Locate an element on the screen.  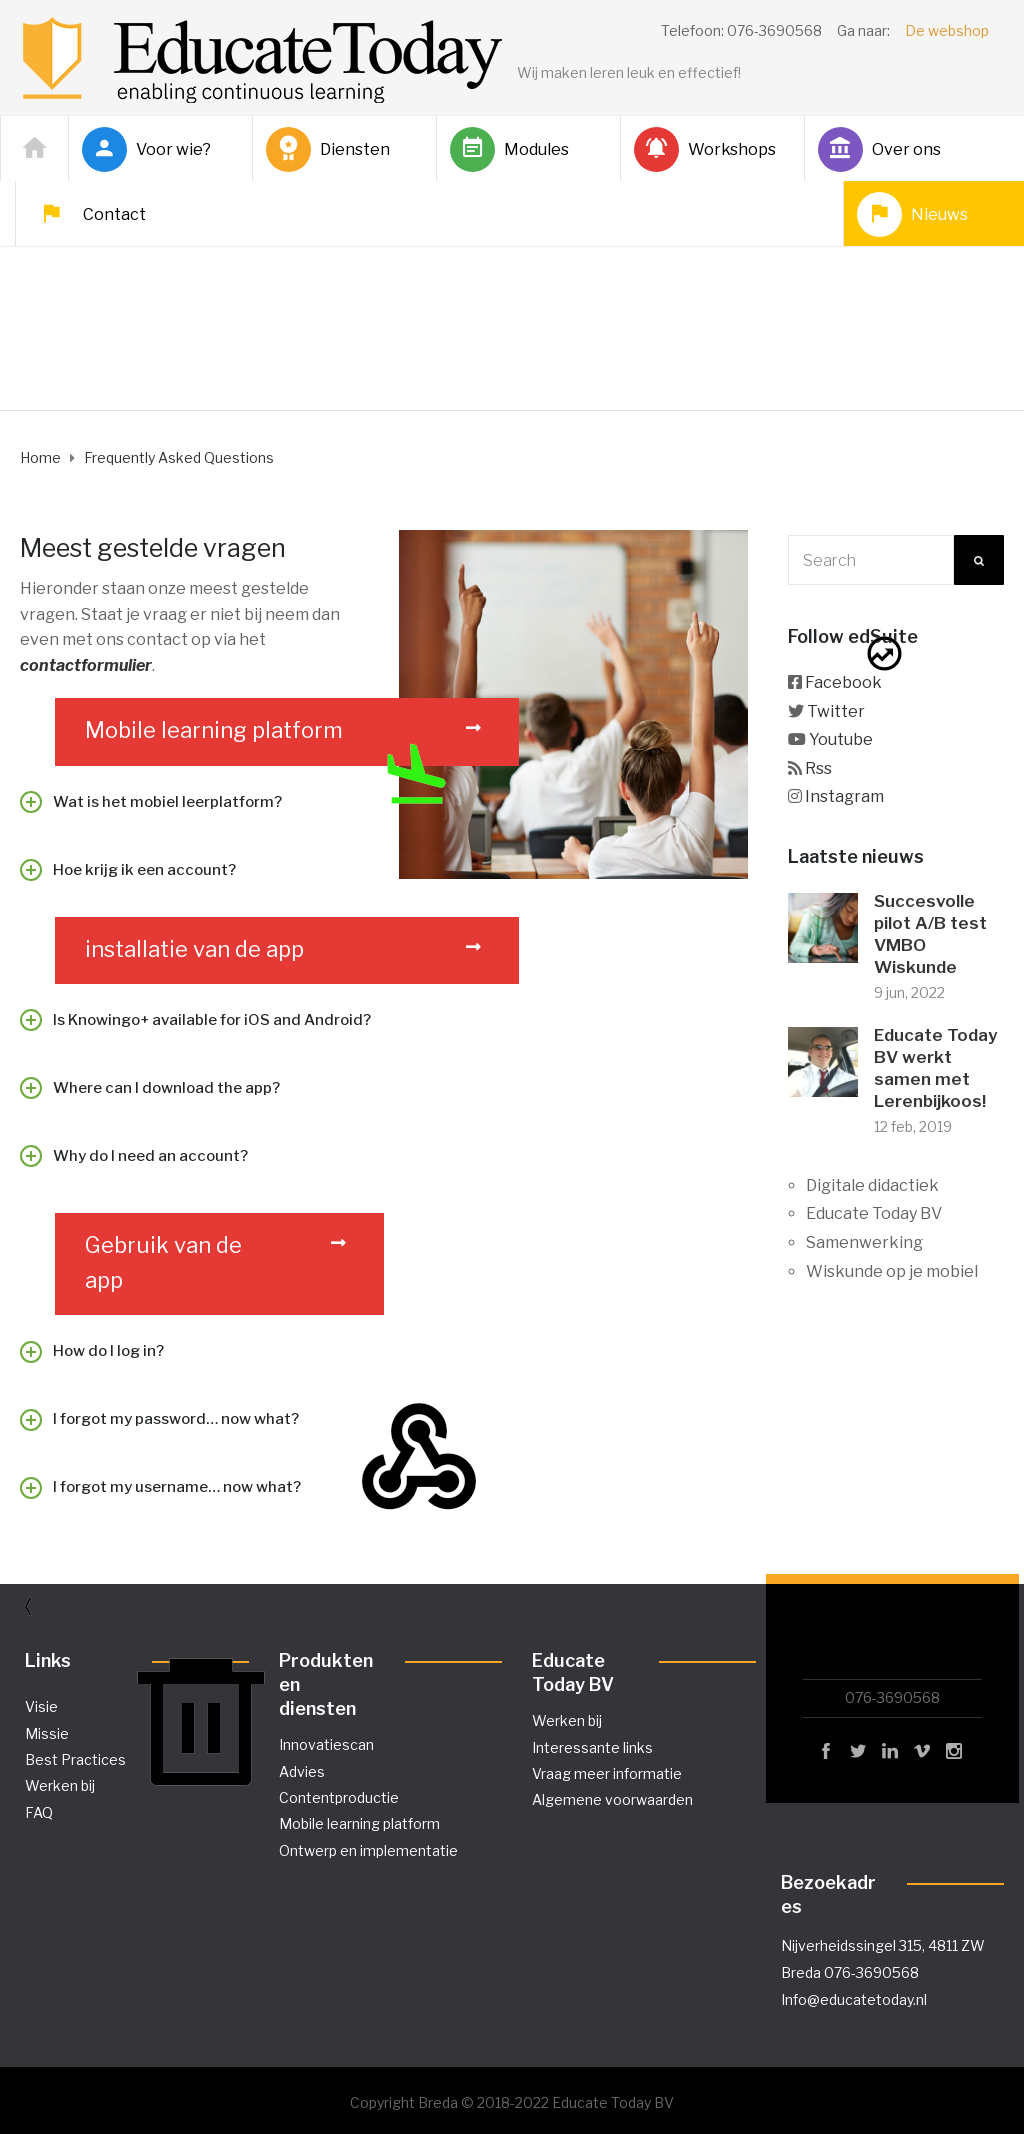
indicates arriving flight status is located at coordinates (417, 775).